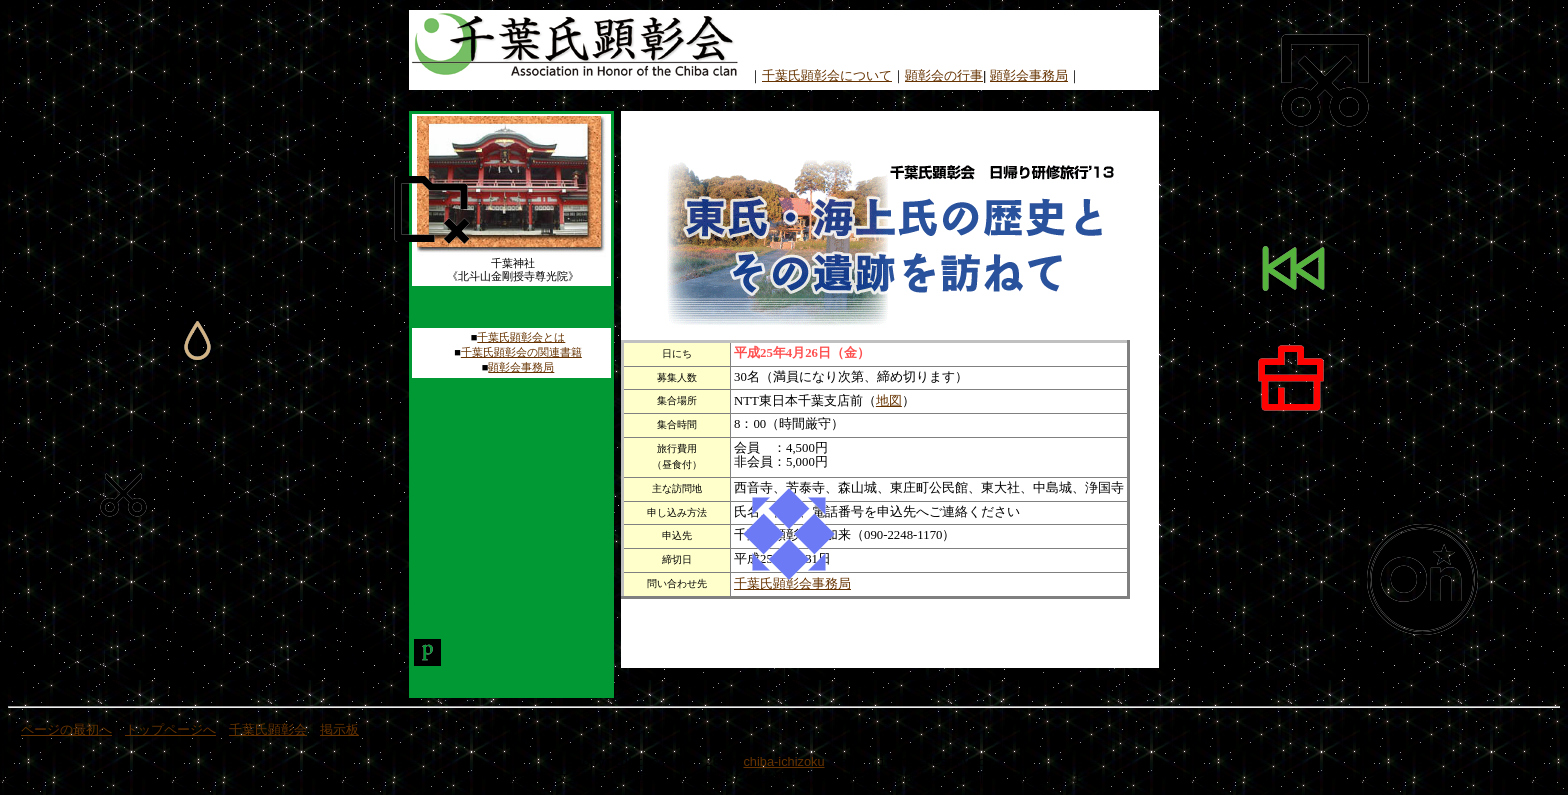 The height and width of the screenshot is (795, 1568). I want to click on link to Publons researcher profile, so click(427, 652).